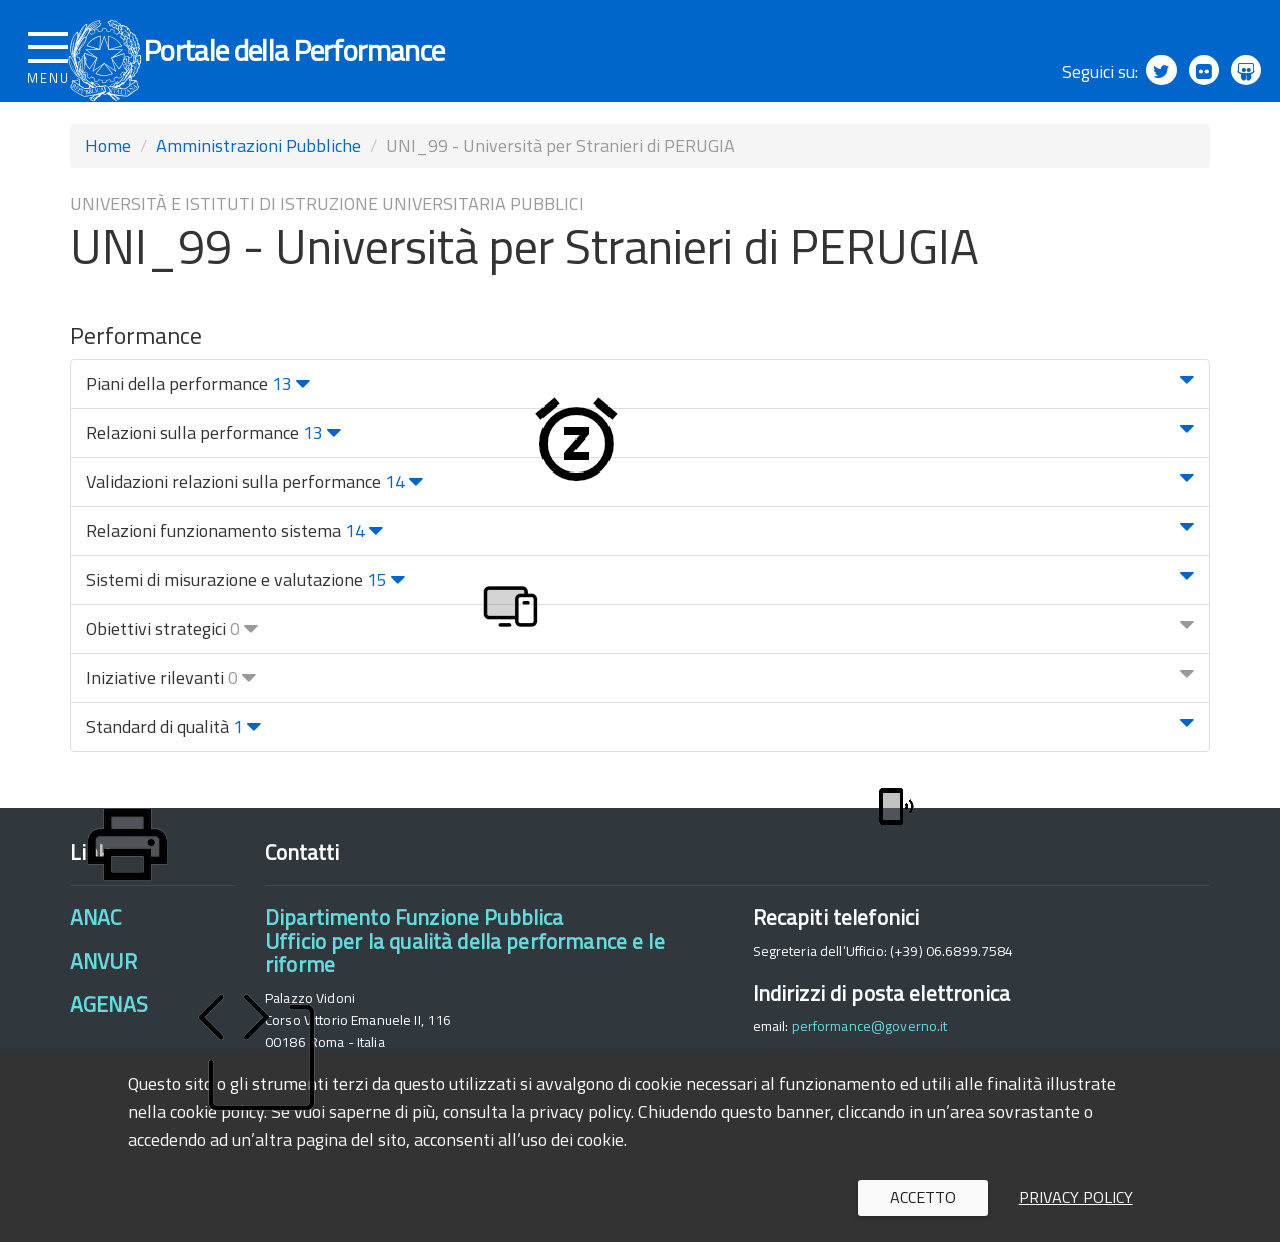 The image size is (1280, 1242). What do you see at coordinates (576, 439) in the screenshot?
I see `snooze an alarm or reminder` at bounding box center [576, 439].